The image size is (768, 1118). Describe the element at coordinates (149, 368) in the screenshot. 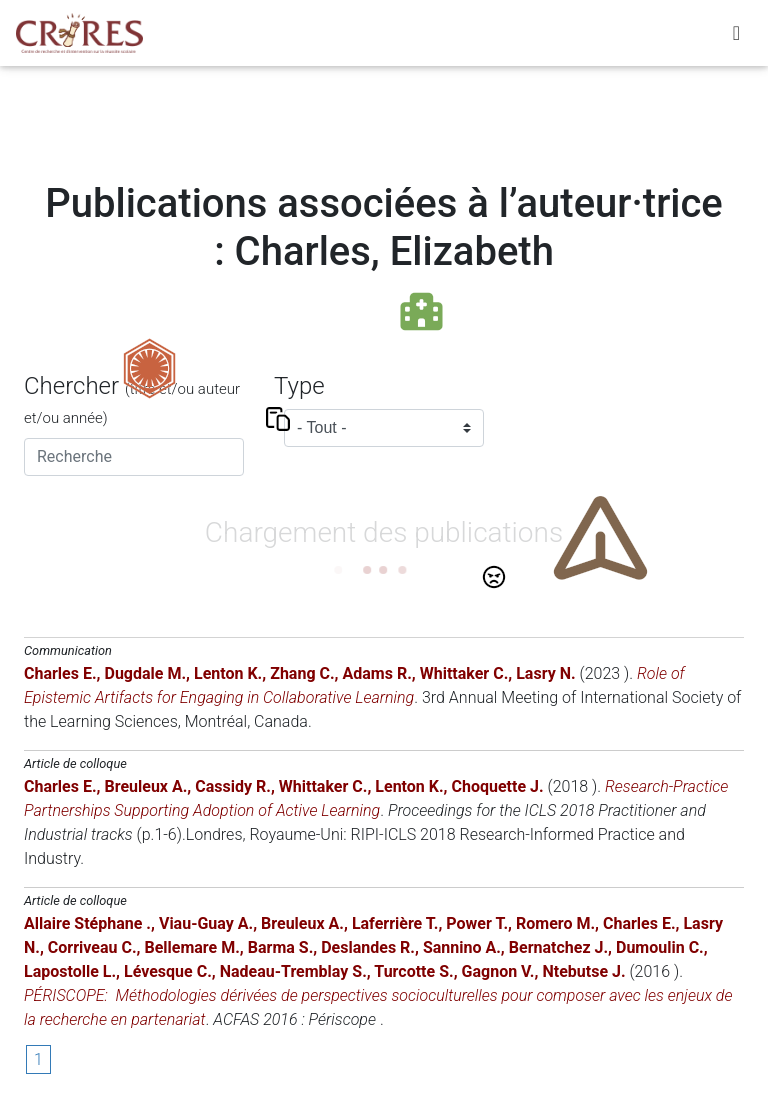

I see `First Order logo from Star Wars franchise` at that location.